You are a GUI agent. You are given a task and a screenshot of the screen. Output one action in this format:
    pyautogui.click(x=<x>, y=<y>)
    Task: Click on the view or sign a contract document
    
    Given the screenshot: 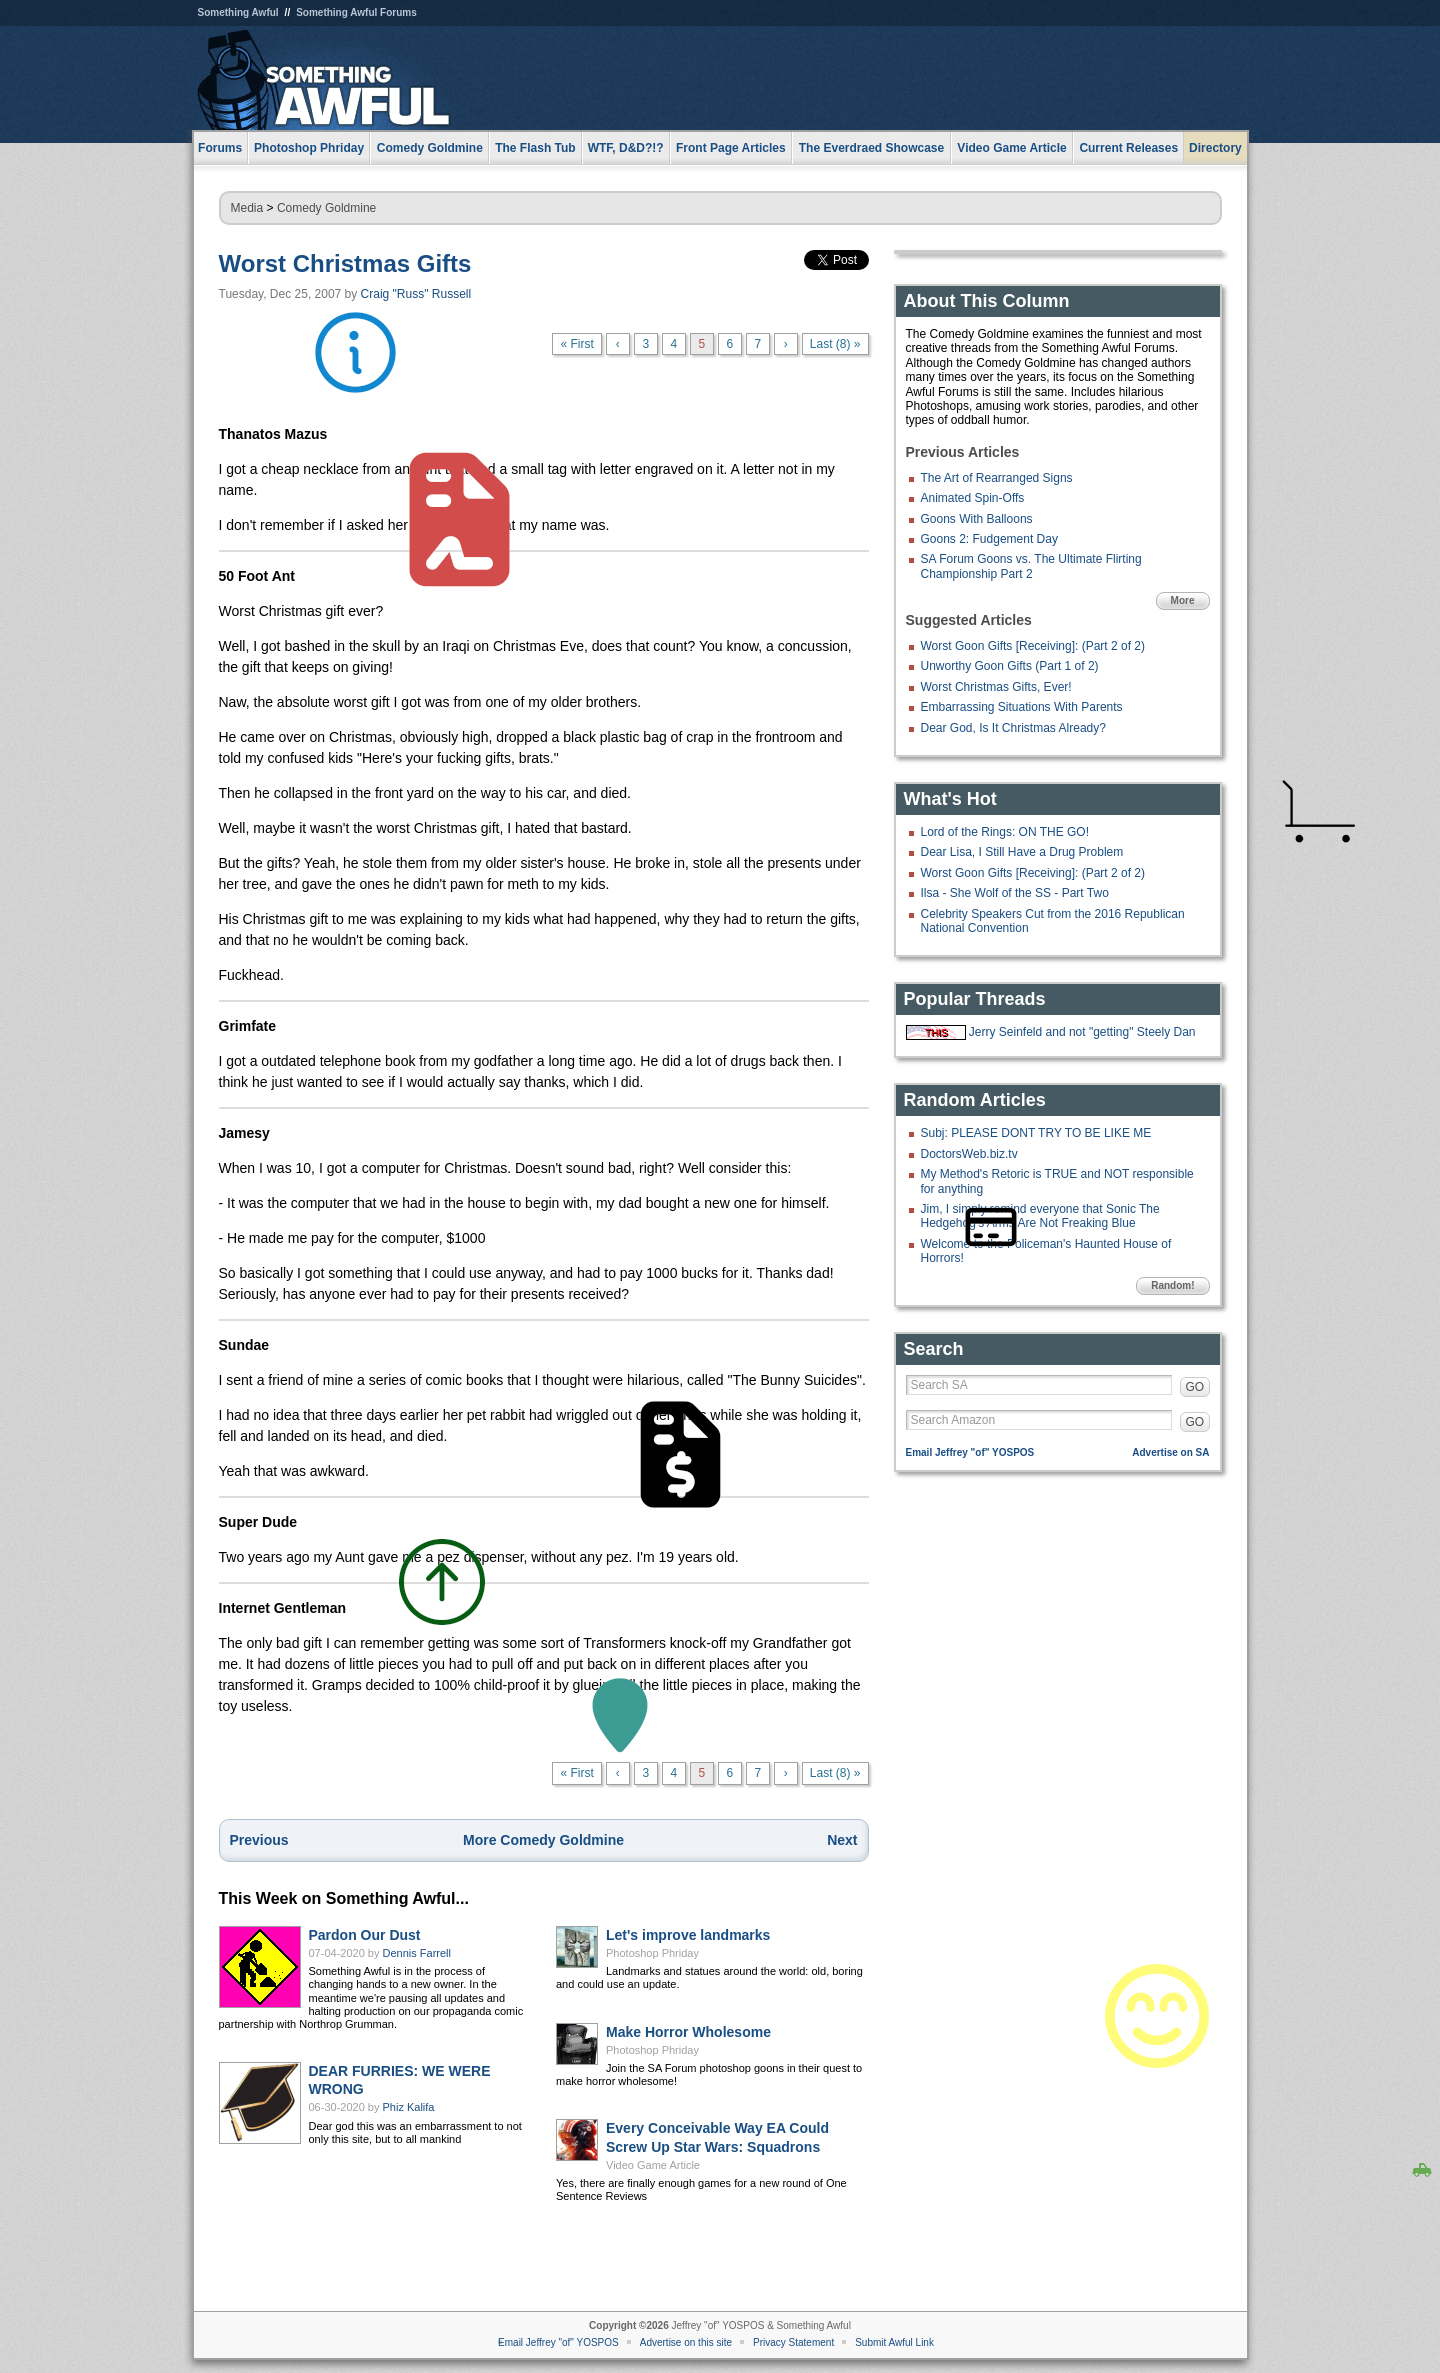 What is the action you would take?
    pyautogui.click(x=459, y=519)
    